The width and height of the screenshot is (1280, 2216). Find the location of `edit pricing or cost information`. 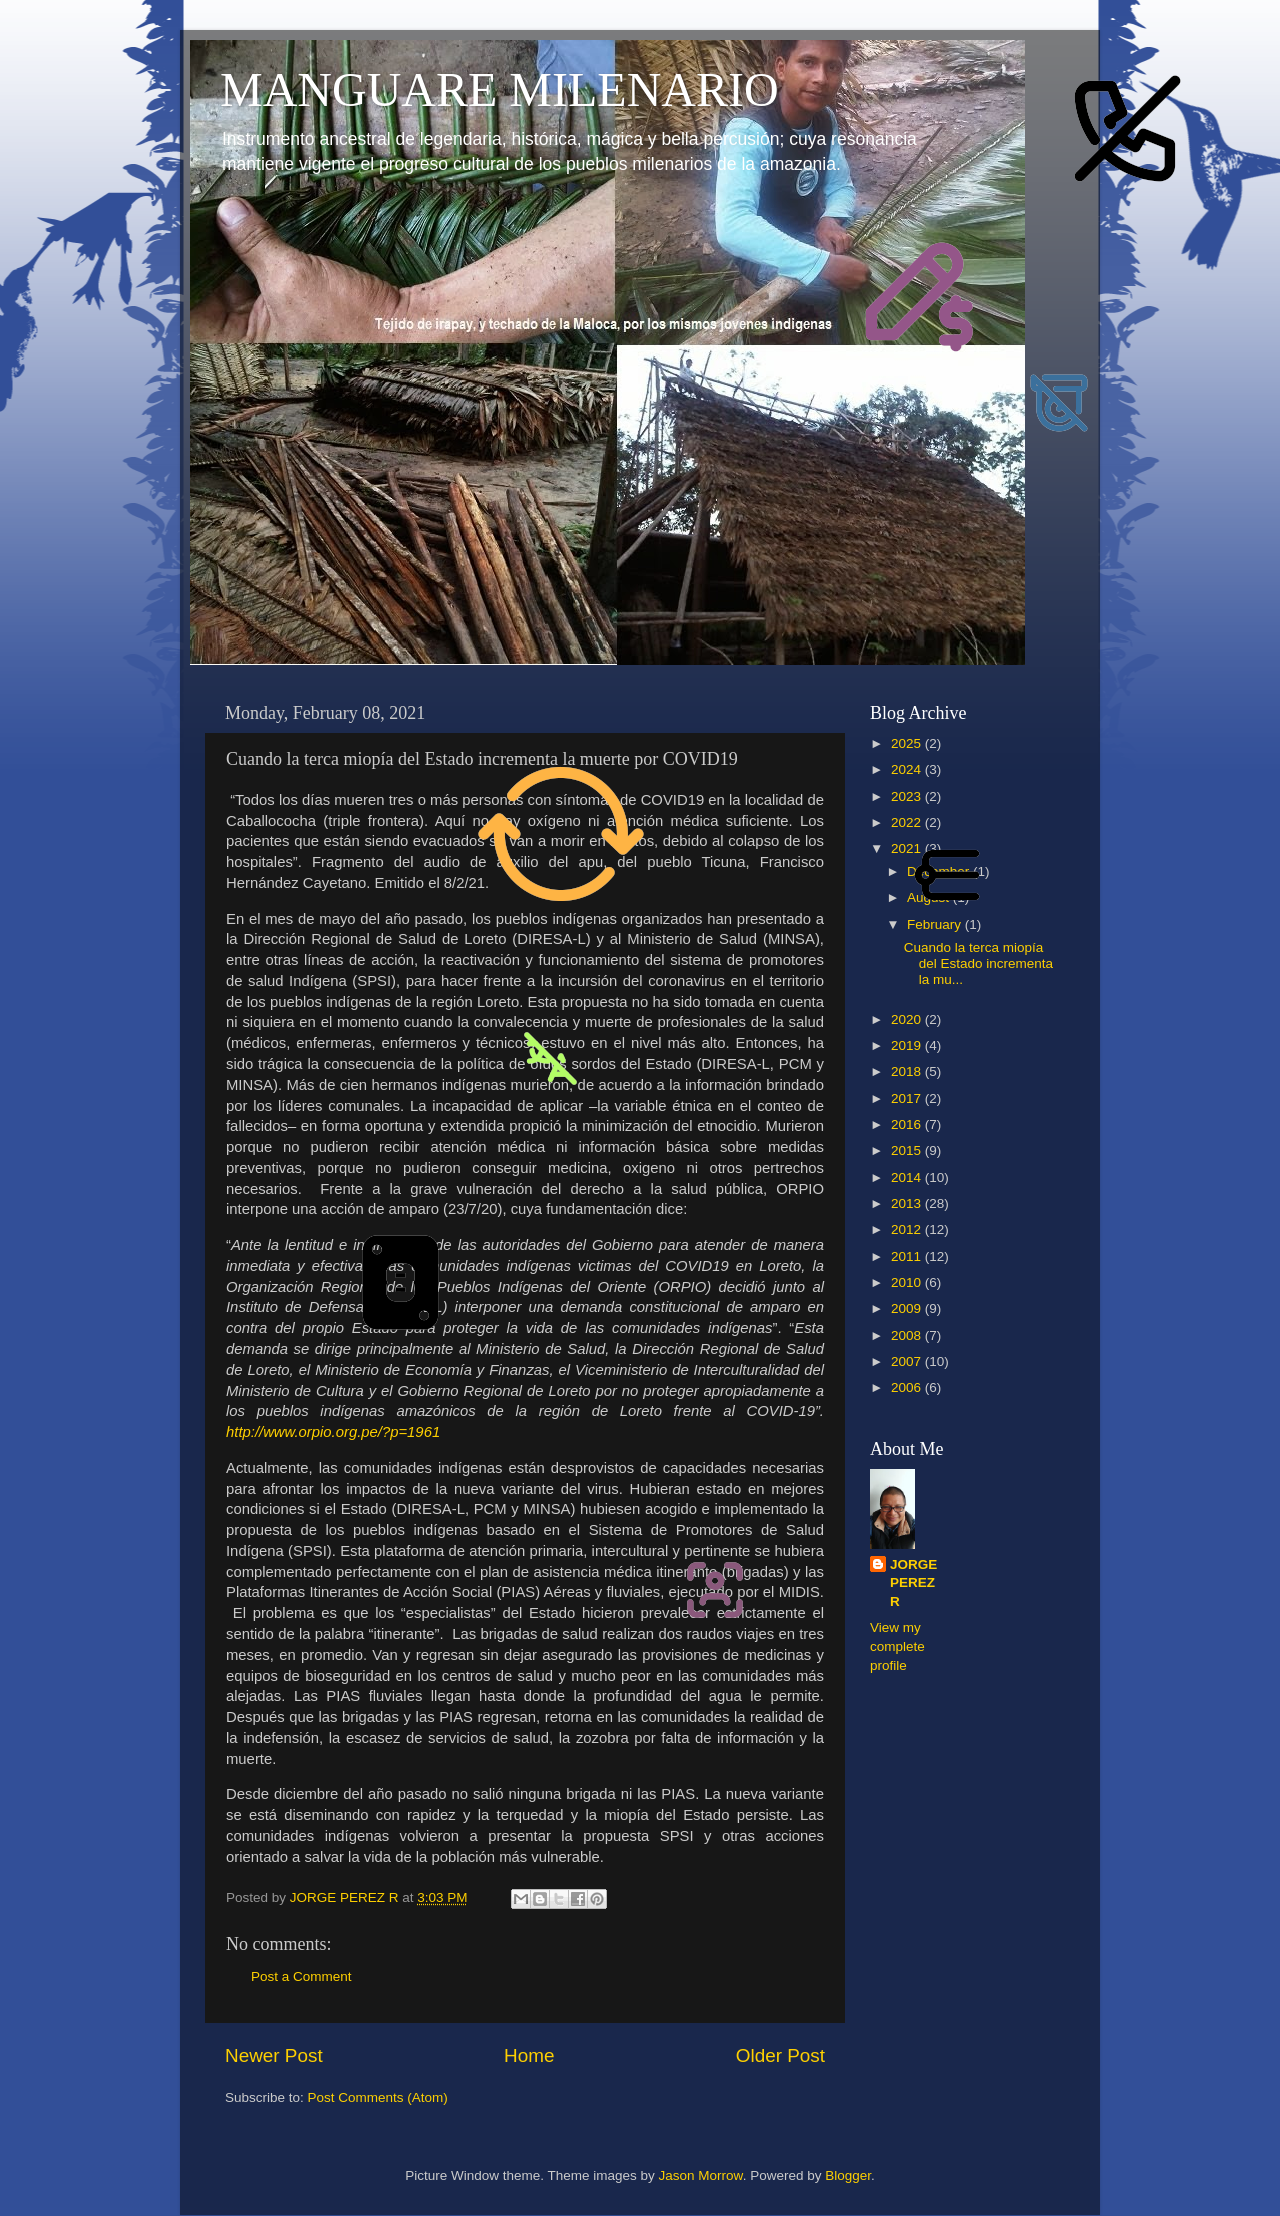

edit pricing or cost information is located at coordinates (916, 289).